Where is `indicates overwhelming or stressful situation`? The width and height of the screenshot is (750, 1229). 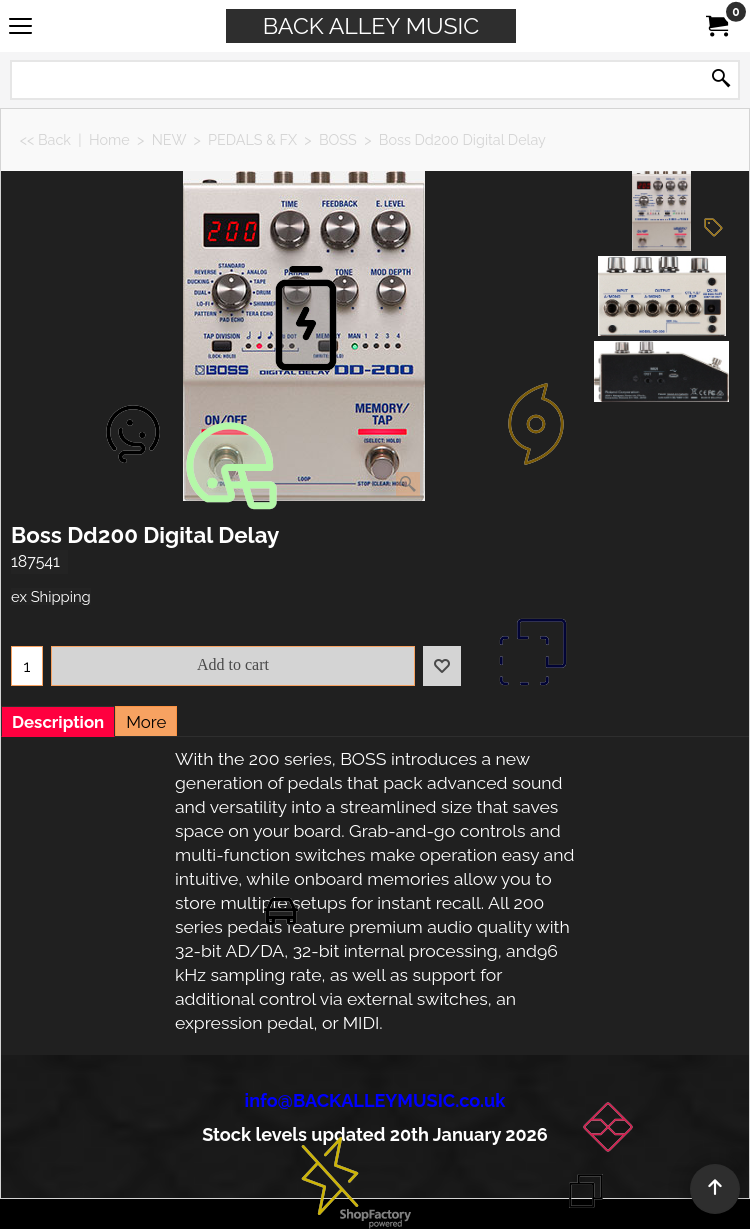 indicates overwhelming or stressful situation is located at coordinates (133, 432).